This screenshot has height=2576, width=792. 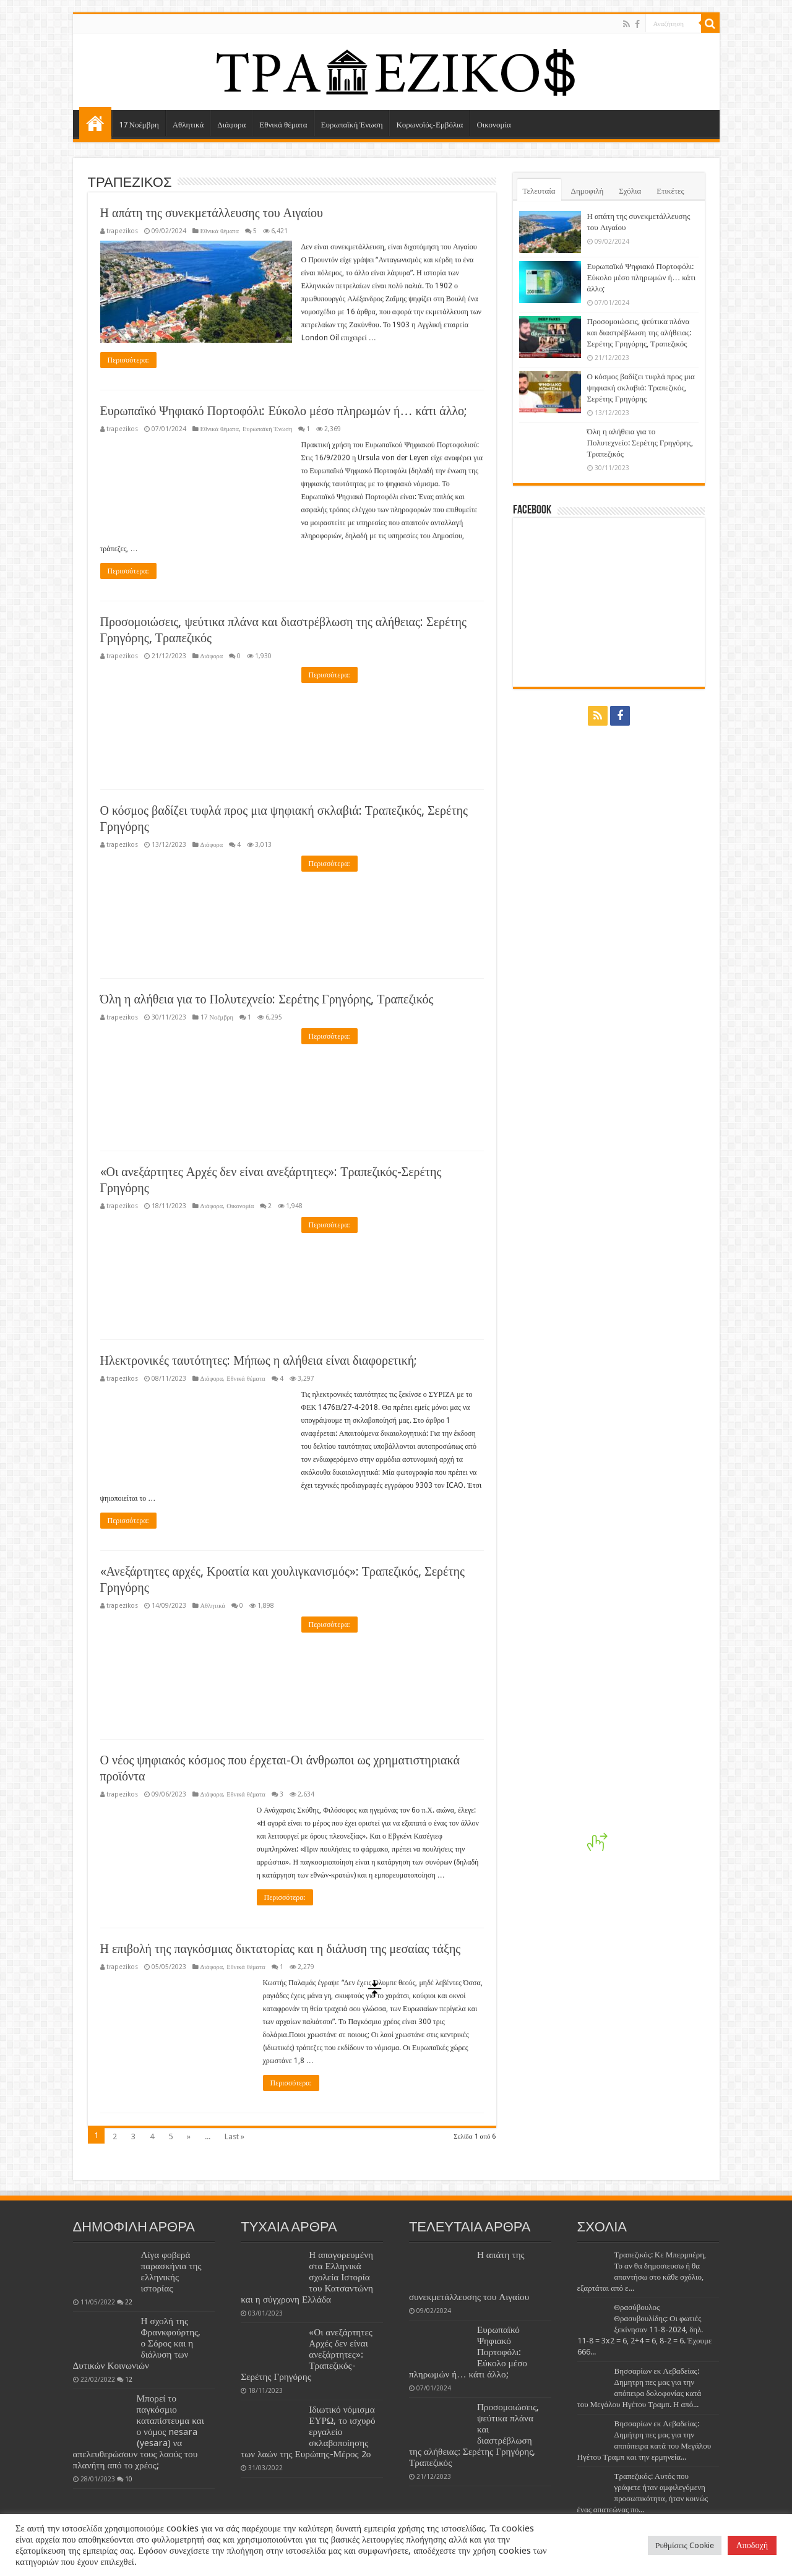 I want to click on swipe right to continue or proceed, so click(x=596, y=1842).